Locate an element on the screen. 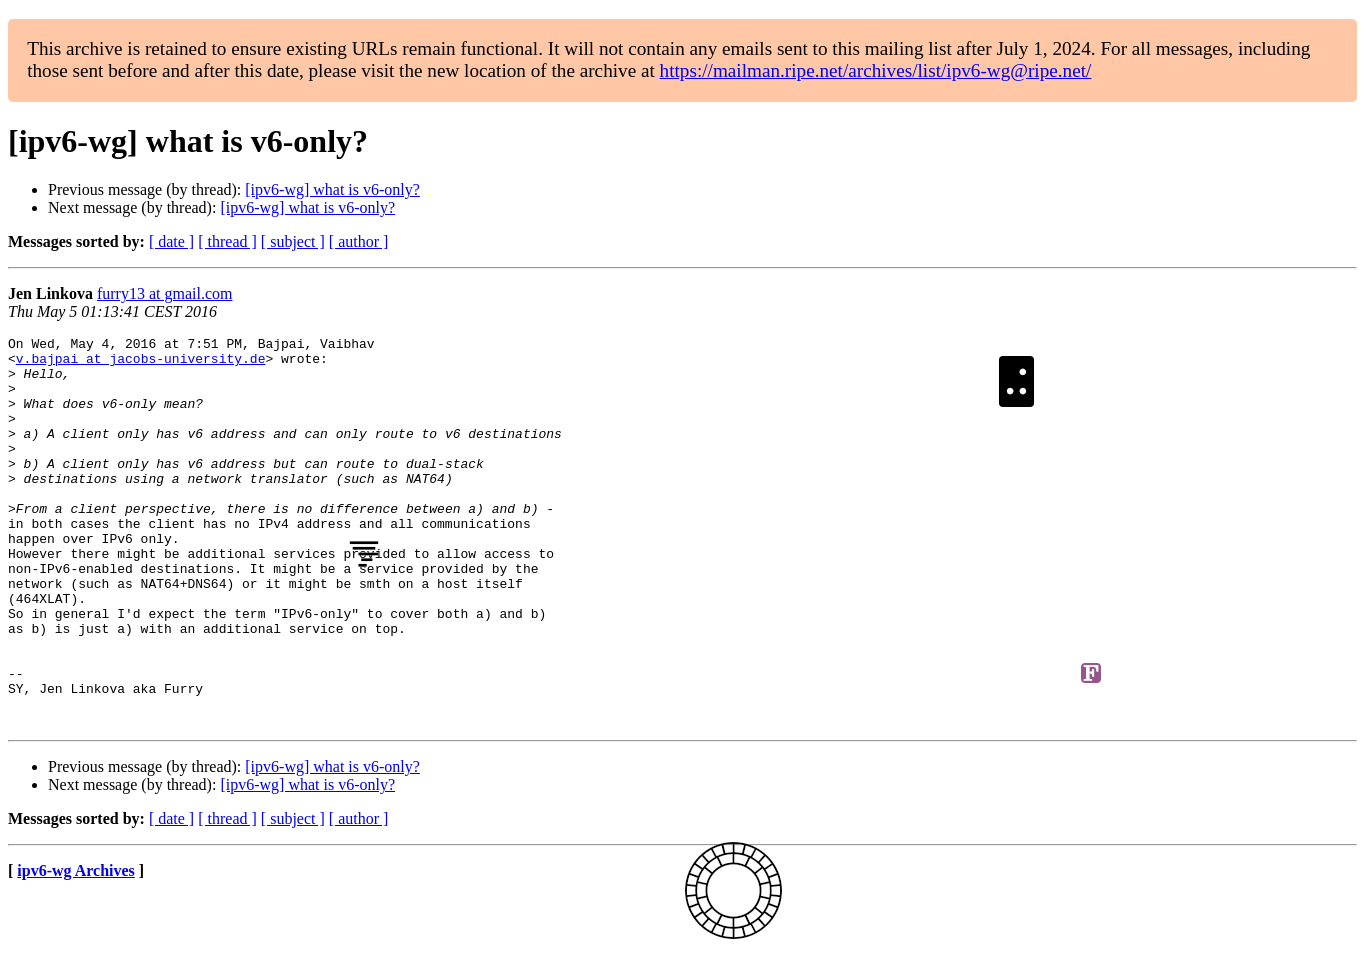 The height and width of the screenshot is (974, 1365). open the VSCO photo editing app is located at coordinates (733, 890).